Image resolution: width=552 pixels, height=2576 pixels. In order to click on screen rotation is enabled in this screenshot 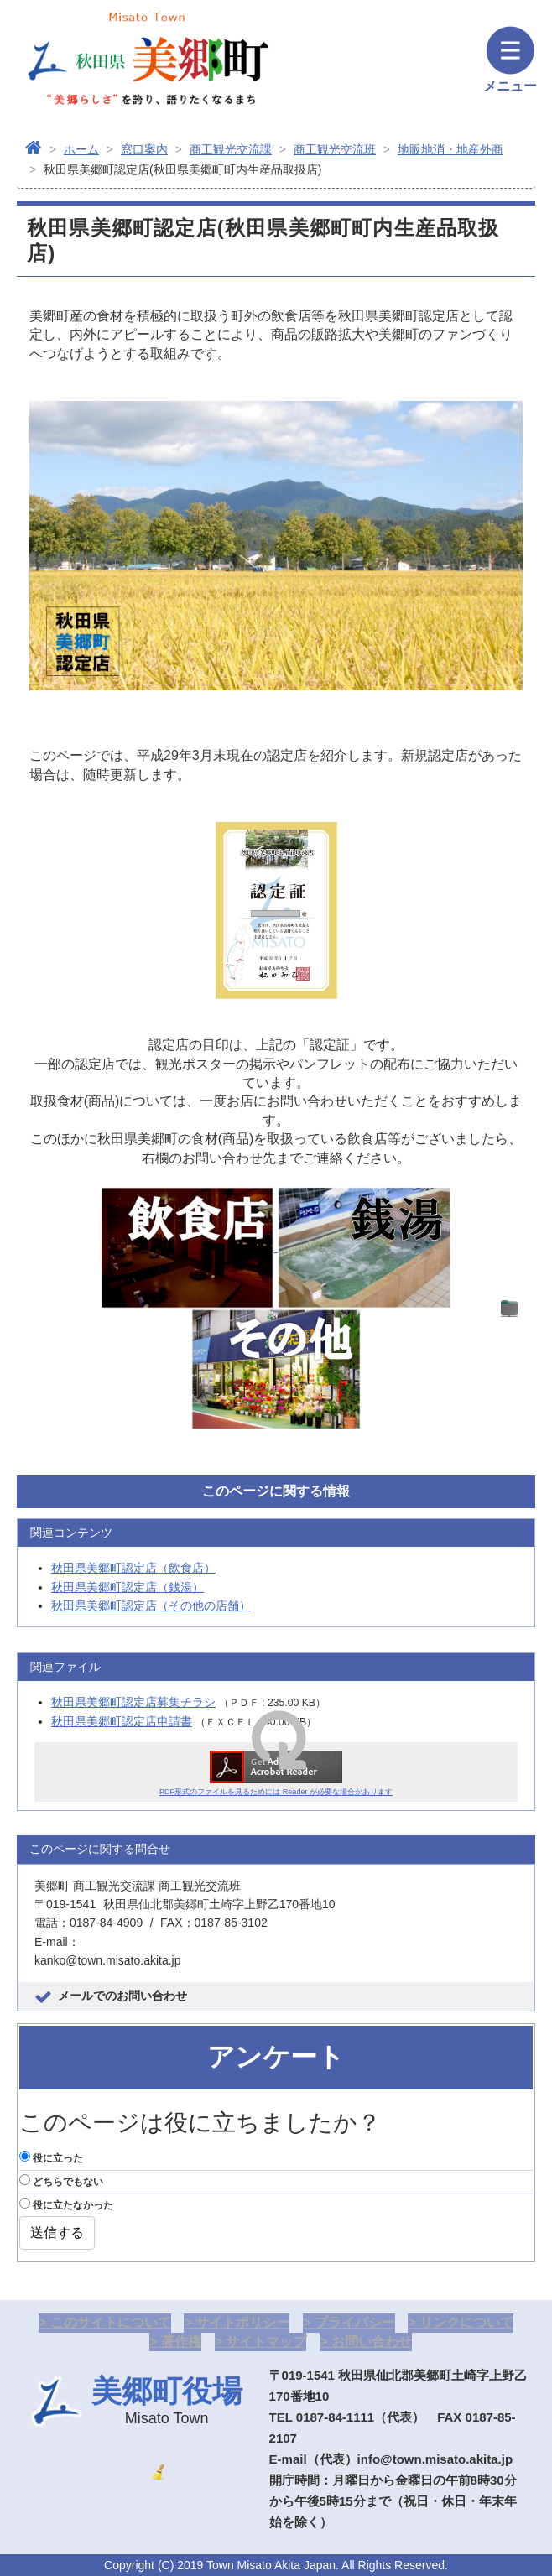, I will do `click(279, 1742)`.